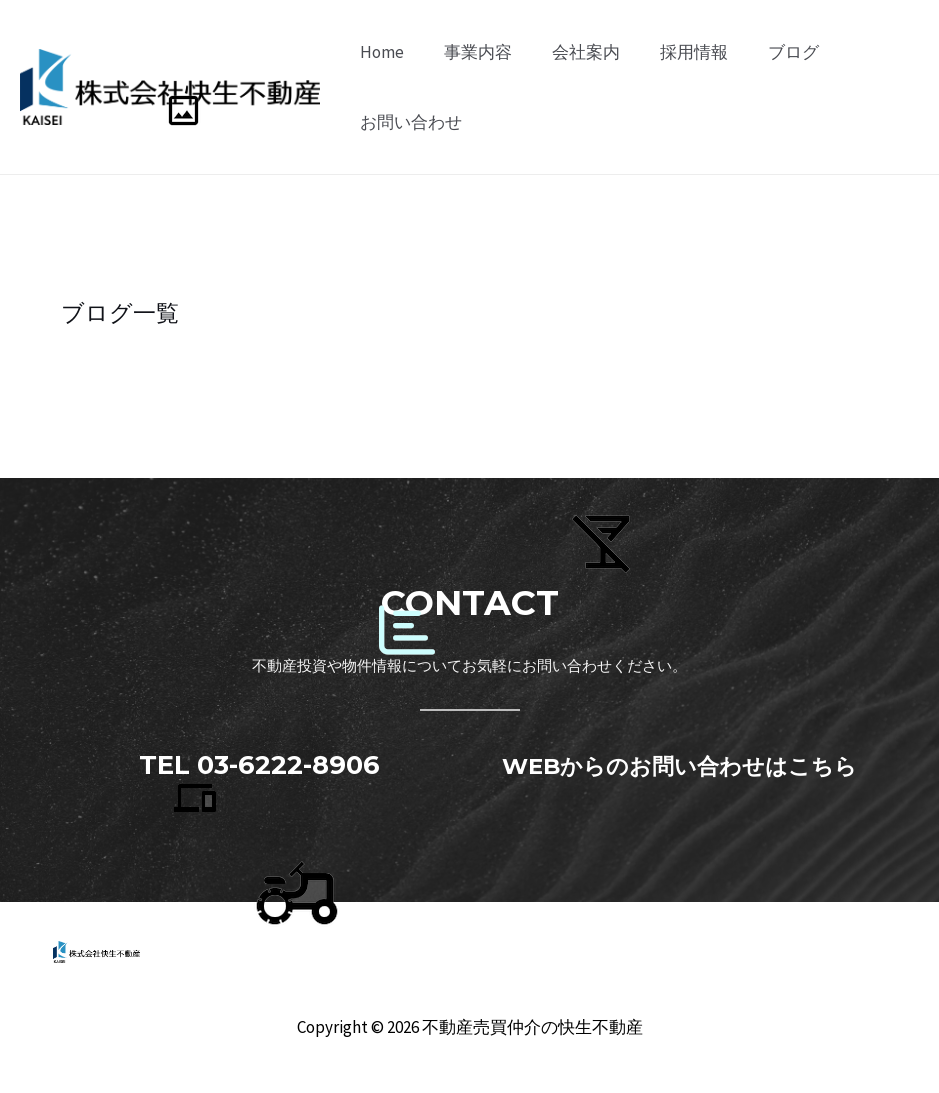 This screenshot has height=1093, width=939. What do you see at coordinates (603, 542) in the screenshot?
I see `indicates alcohol-free zone or no drinks allowed` at bounding box center [603, 542].